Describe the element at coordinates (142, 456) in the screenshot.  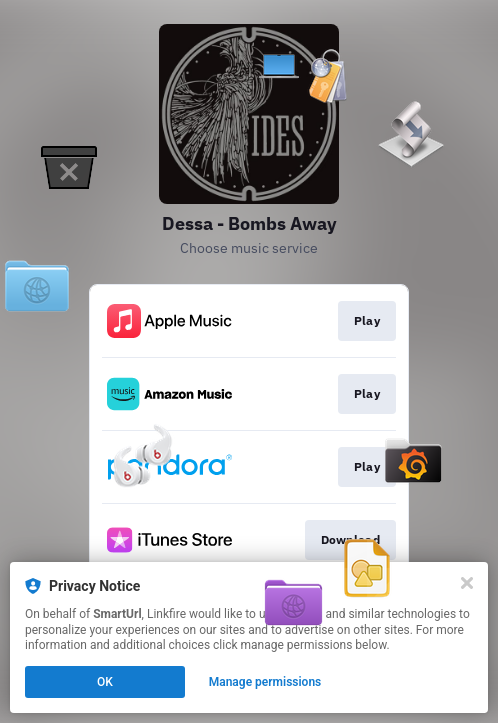
I see `beats fit pro earbuds bluetooth device` at that location.